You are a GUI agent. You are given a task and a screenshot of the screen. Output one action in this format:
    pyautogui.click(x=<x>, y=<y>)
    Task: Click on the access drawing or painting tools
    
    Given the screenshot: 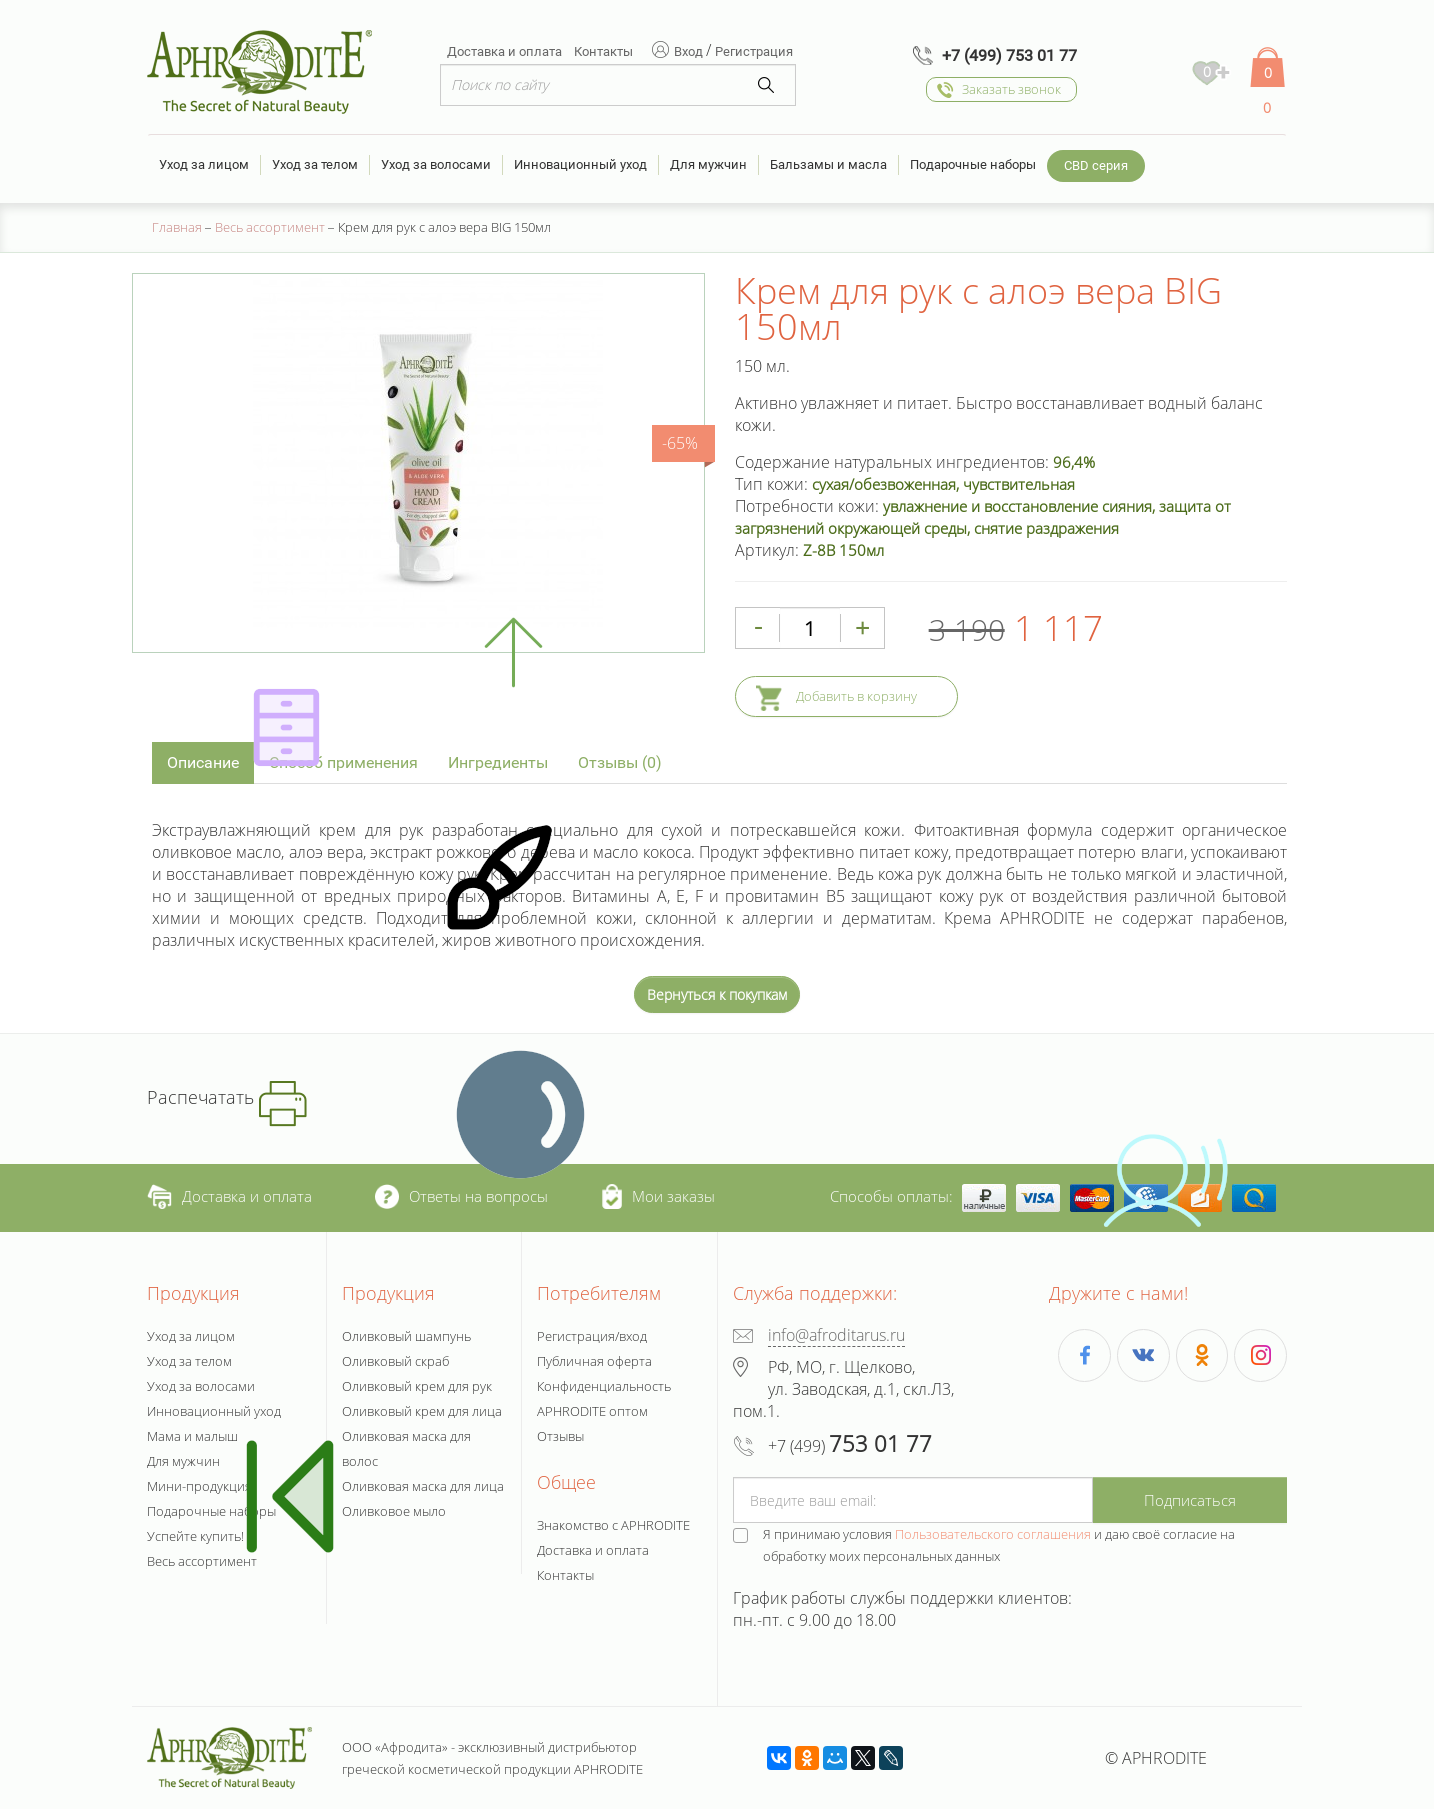 What is the action you would take?
    pyautogui.click(x=499, y=877)
    